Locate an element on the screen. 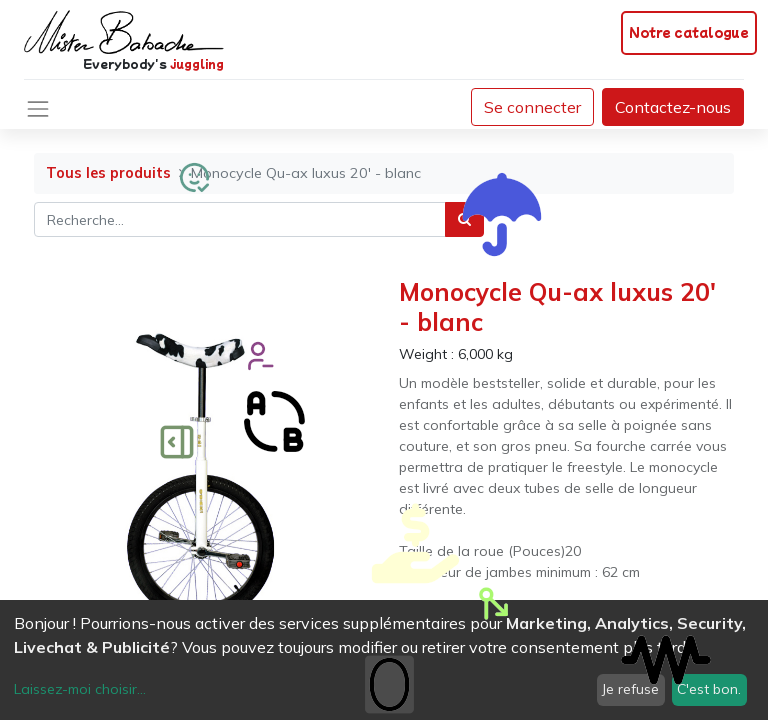 The image size is (768, 720). view weather protection or rain forecast is located at coordinates (502, 217).